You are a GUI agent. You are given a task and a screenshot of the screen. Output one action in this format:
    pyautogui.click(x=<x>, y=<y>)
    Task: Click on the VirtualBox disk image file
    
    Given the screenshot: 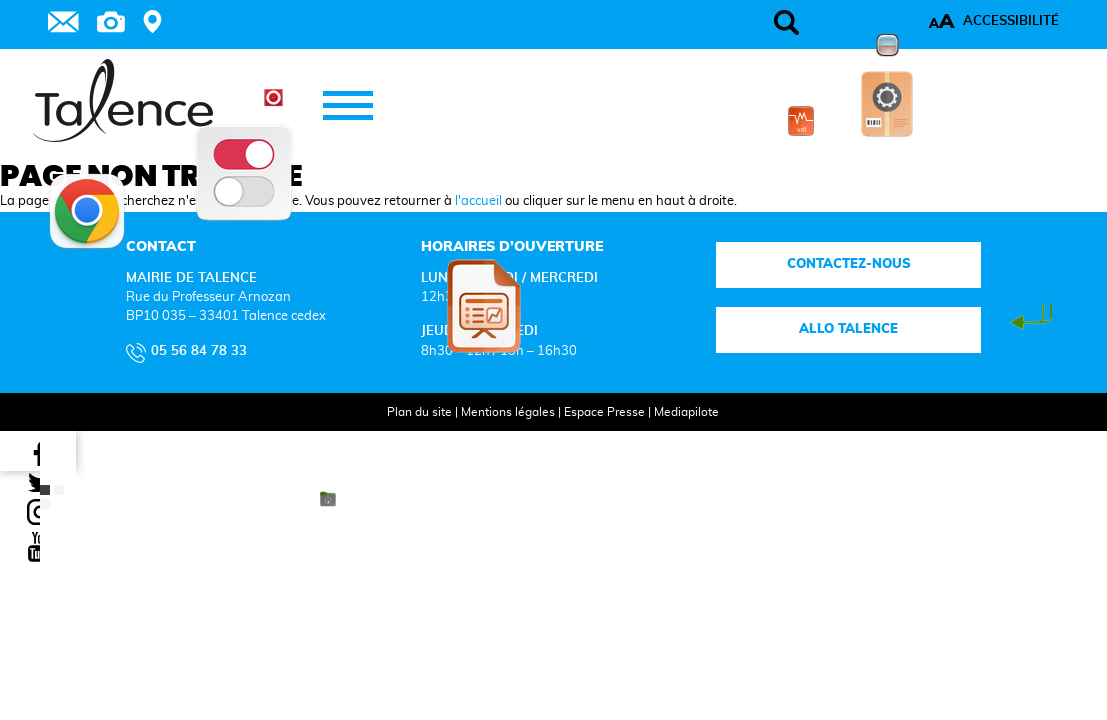 What is the action you would take?
    pyautogui.click(x=801, y=121)
    